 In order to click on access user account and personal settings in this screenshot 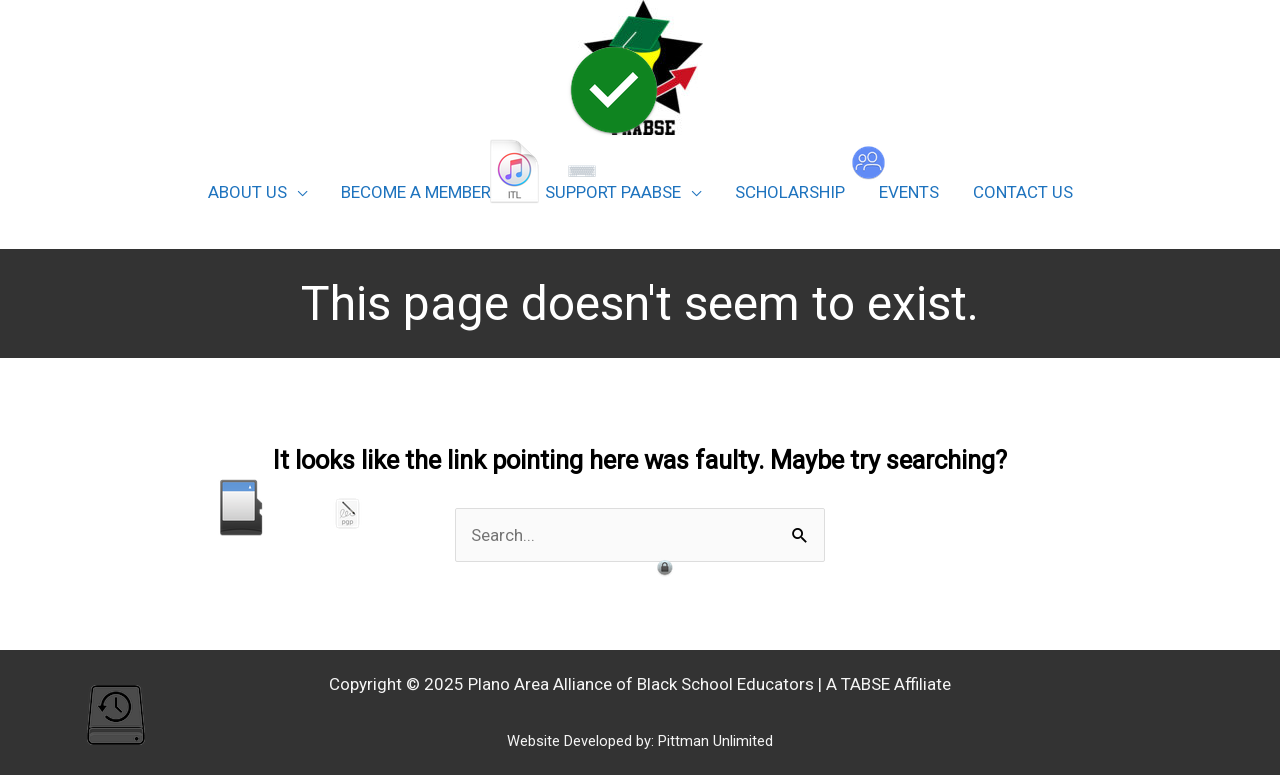, I will do `click(868, 162)`.